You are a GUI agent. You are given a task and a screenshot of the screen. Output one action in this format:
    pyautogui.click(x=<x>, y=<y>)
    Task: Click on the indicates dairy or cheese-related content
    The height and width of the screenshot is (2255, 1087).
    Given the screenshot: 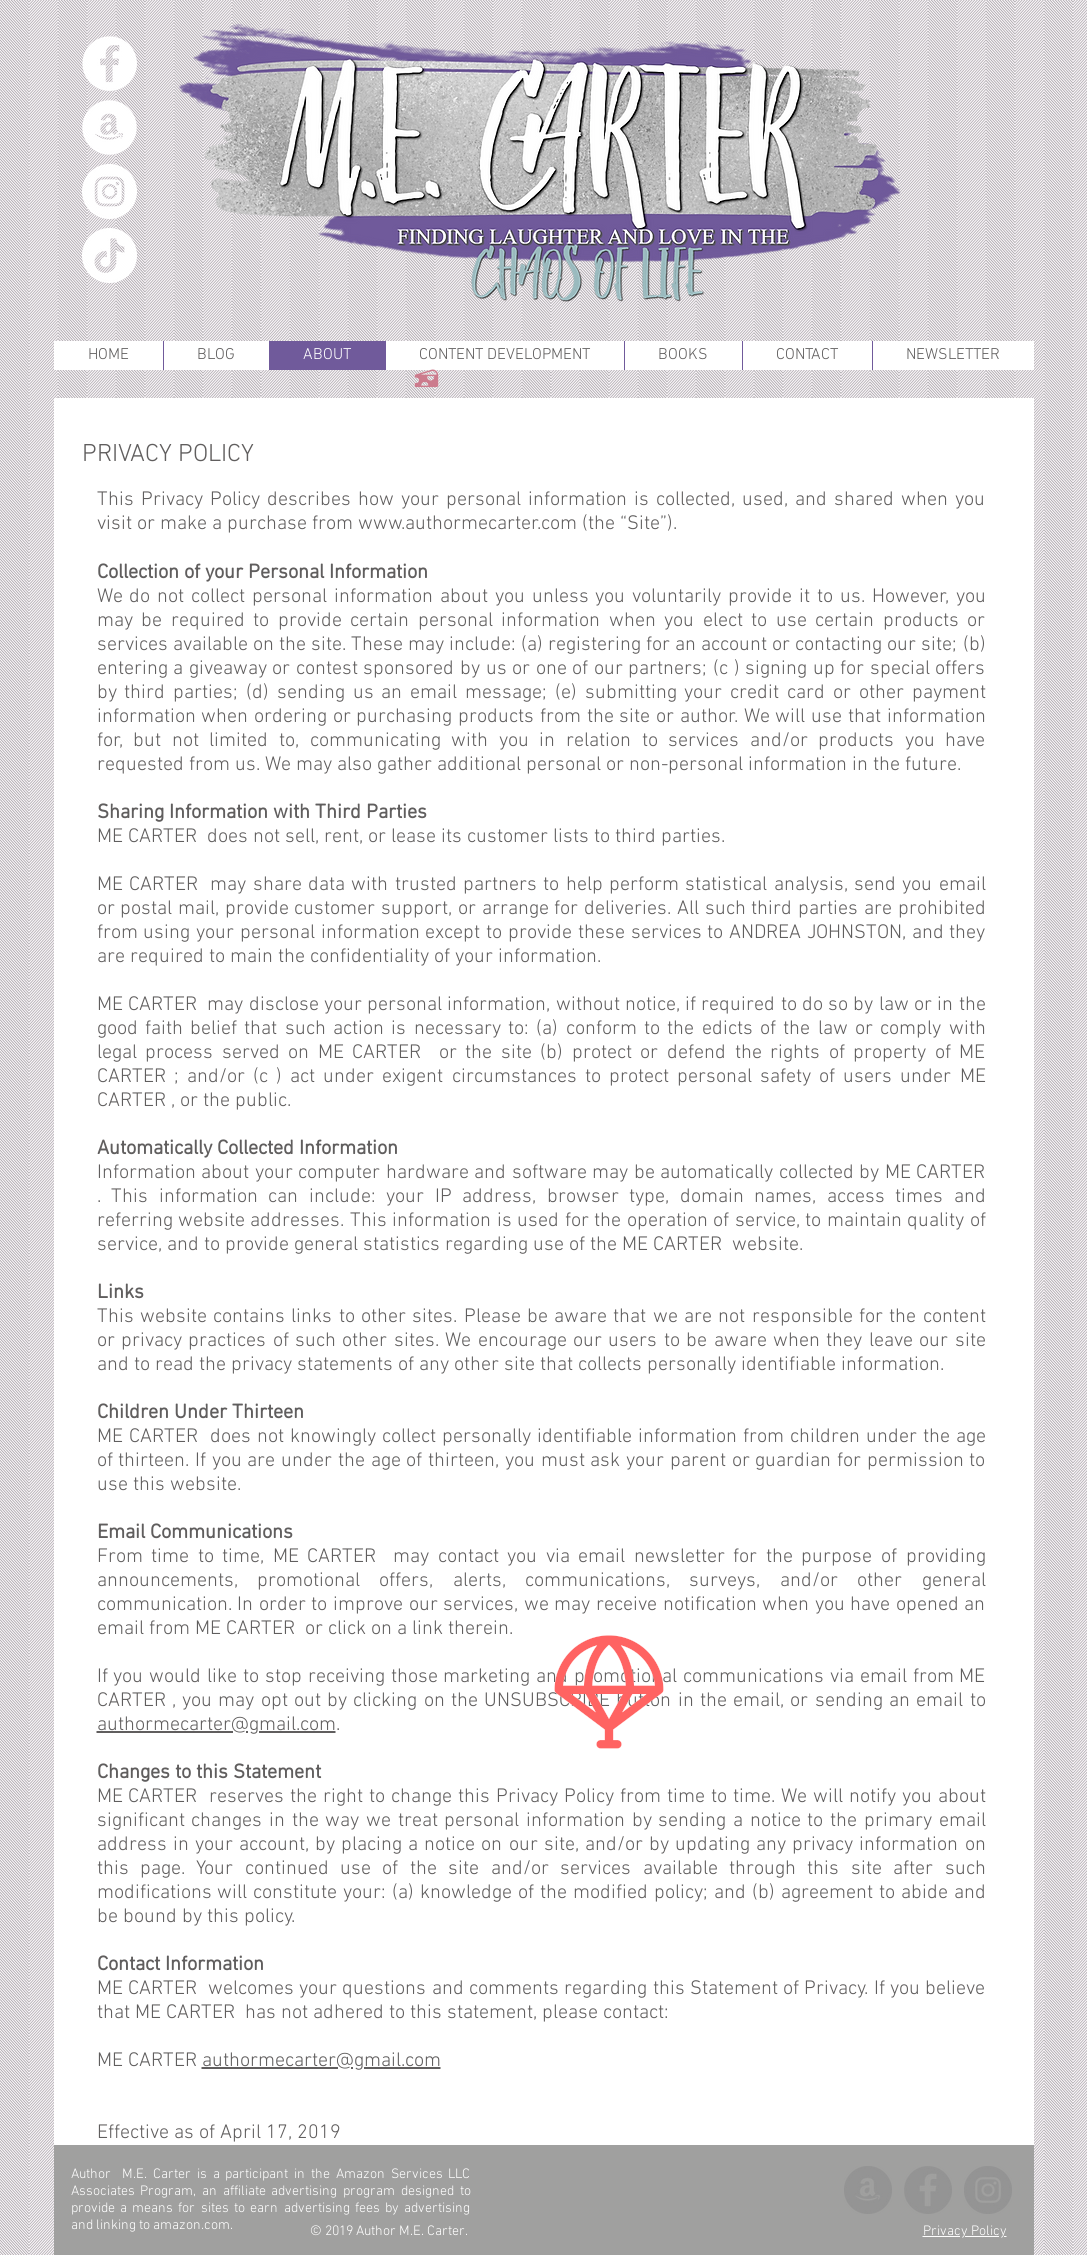 What is the action you would take?
    pyautogui.click(x=426, y=379)
    